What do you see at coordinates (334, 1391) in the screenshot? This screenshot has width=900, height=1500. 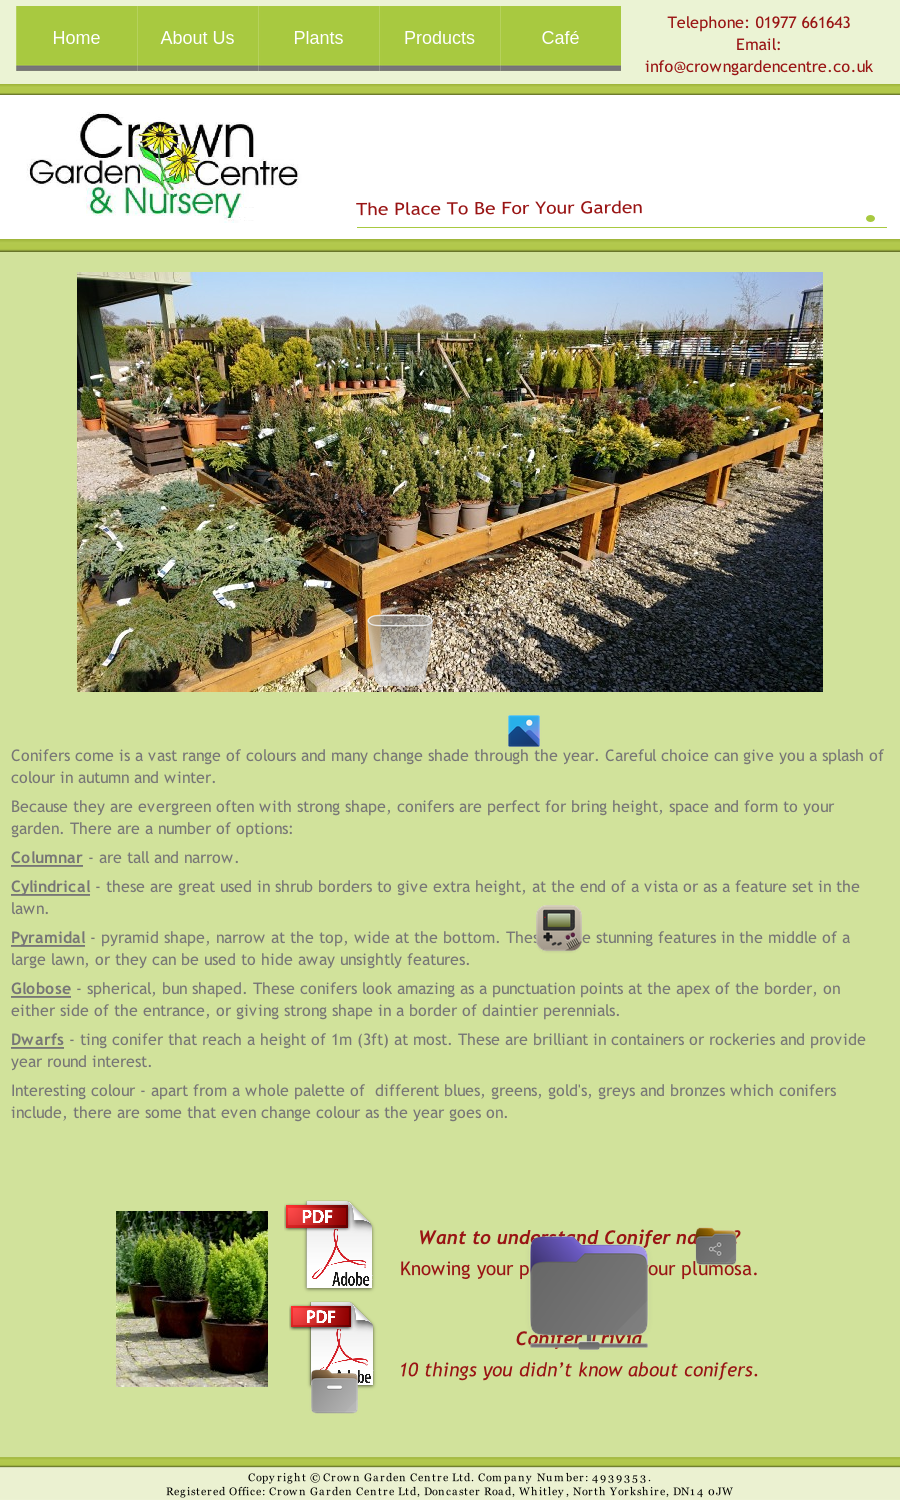 I see `open the file manager application` at bounding box center [334, 1391].